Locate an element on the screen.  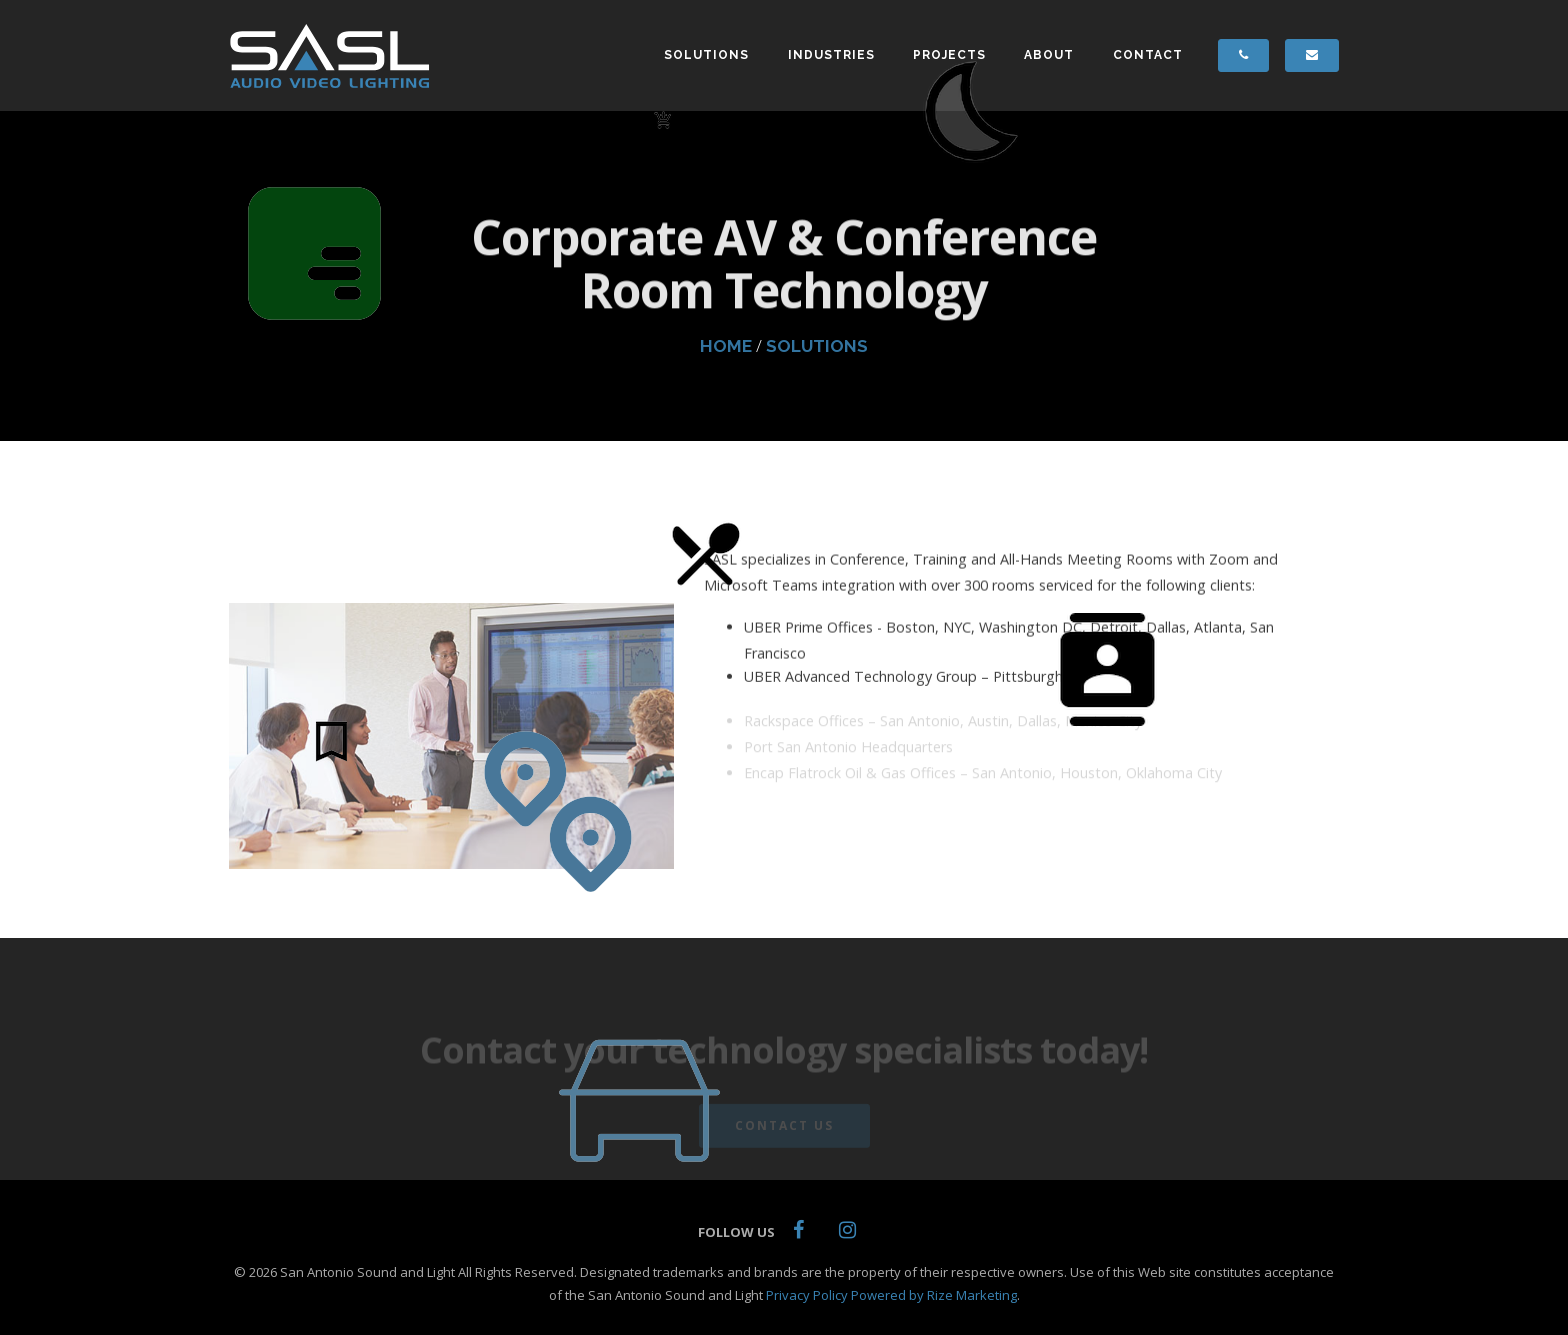
access your contacts list is located at coordinates (1107, 669).